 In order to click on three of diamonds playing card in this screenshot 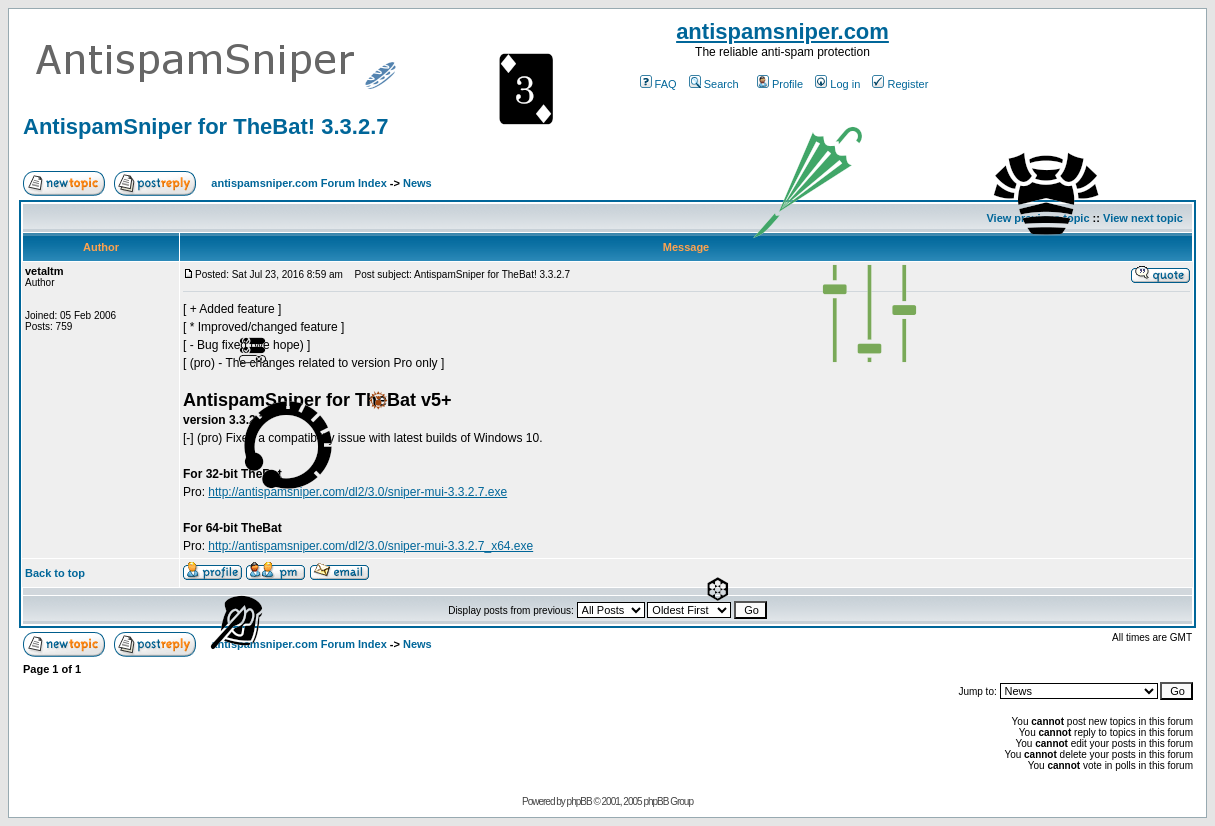, I will do `click(526, 89)`.